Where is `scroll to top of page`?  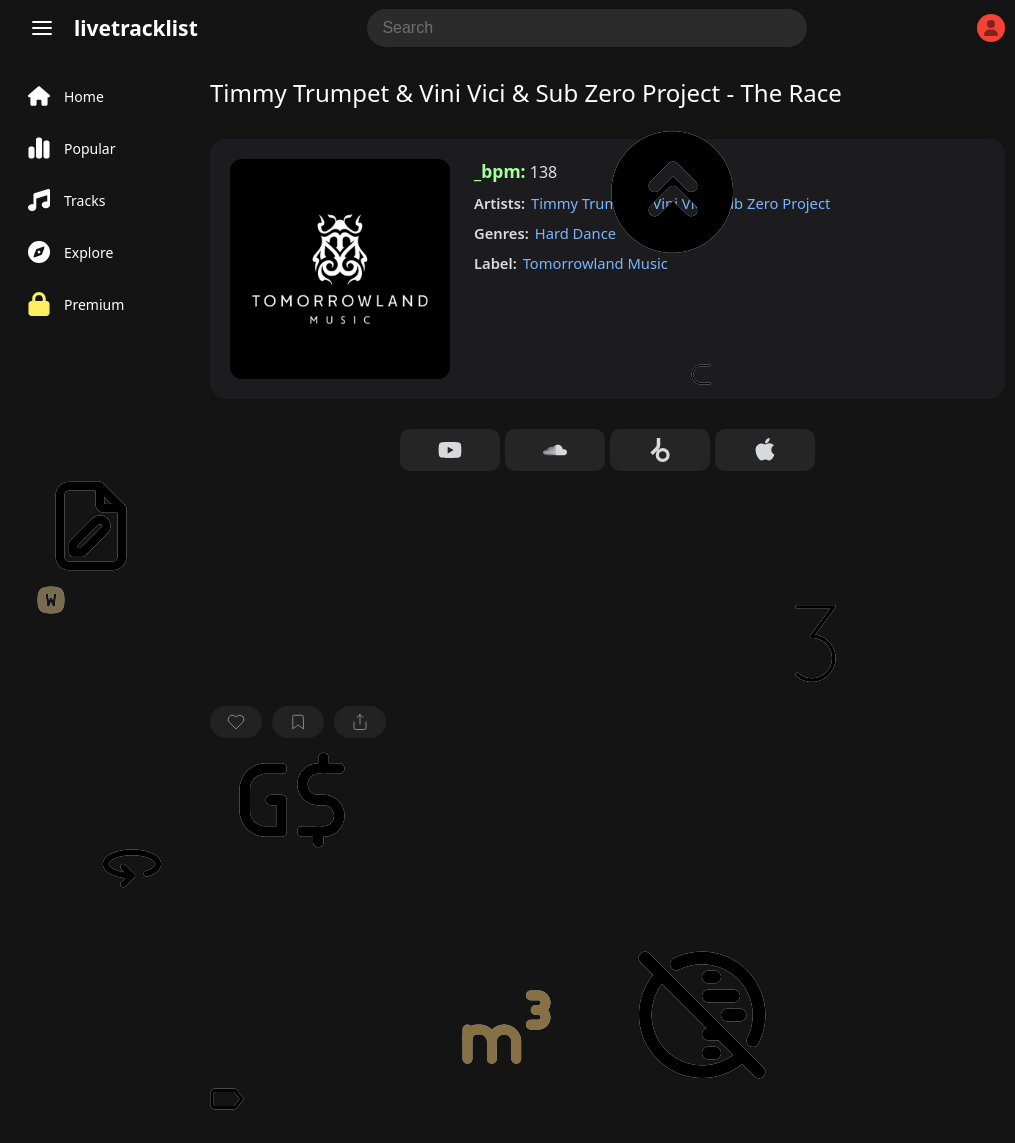
scroll to top of page is located at coordinates (673, 192).